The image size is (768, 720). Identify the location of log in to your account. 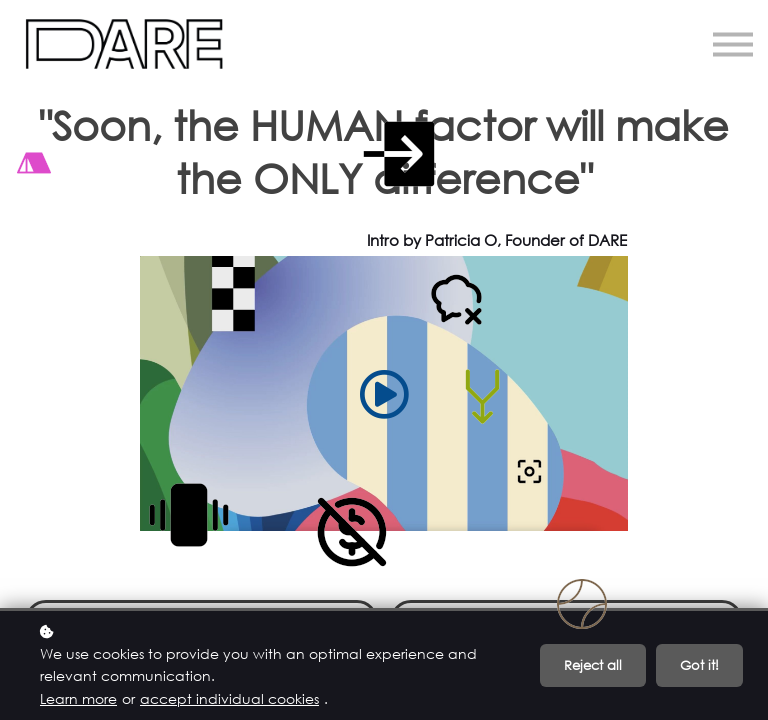
(399, 154).